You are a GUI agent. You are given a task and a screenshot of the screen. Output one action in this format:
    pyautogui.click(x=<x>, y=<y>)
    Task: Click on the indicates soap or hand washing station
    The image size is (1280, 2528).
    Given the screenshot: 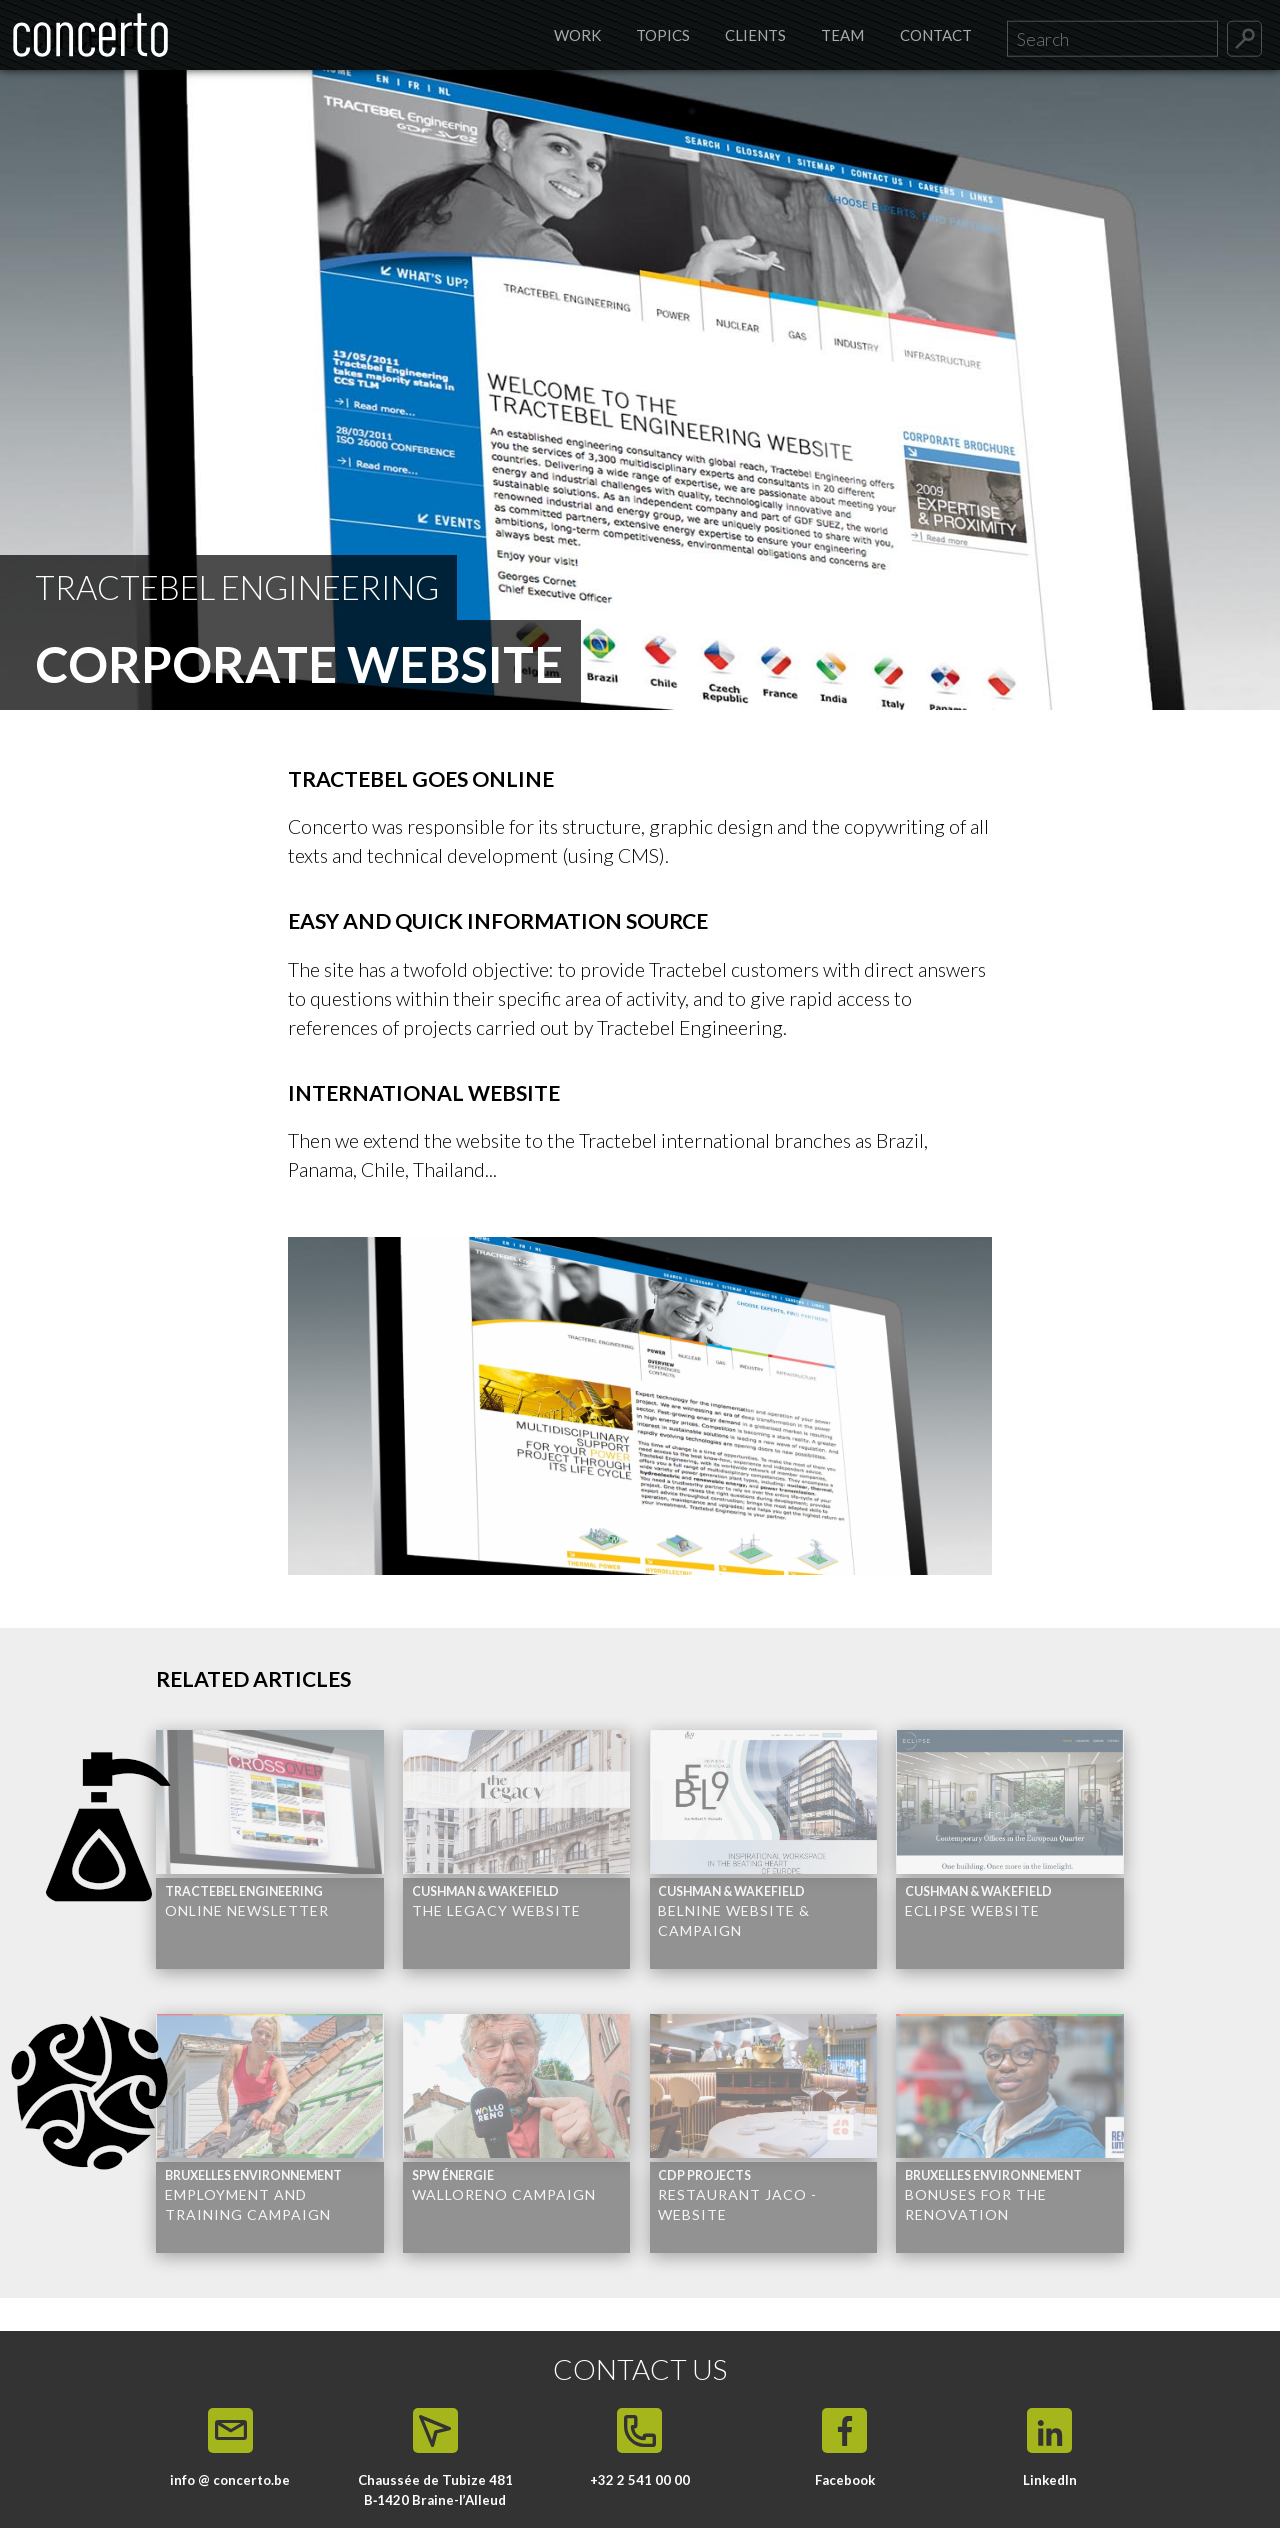 What is the action you would take?
    pyautogui.click(x=99, y=1822)
    